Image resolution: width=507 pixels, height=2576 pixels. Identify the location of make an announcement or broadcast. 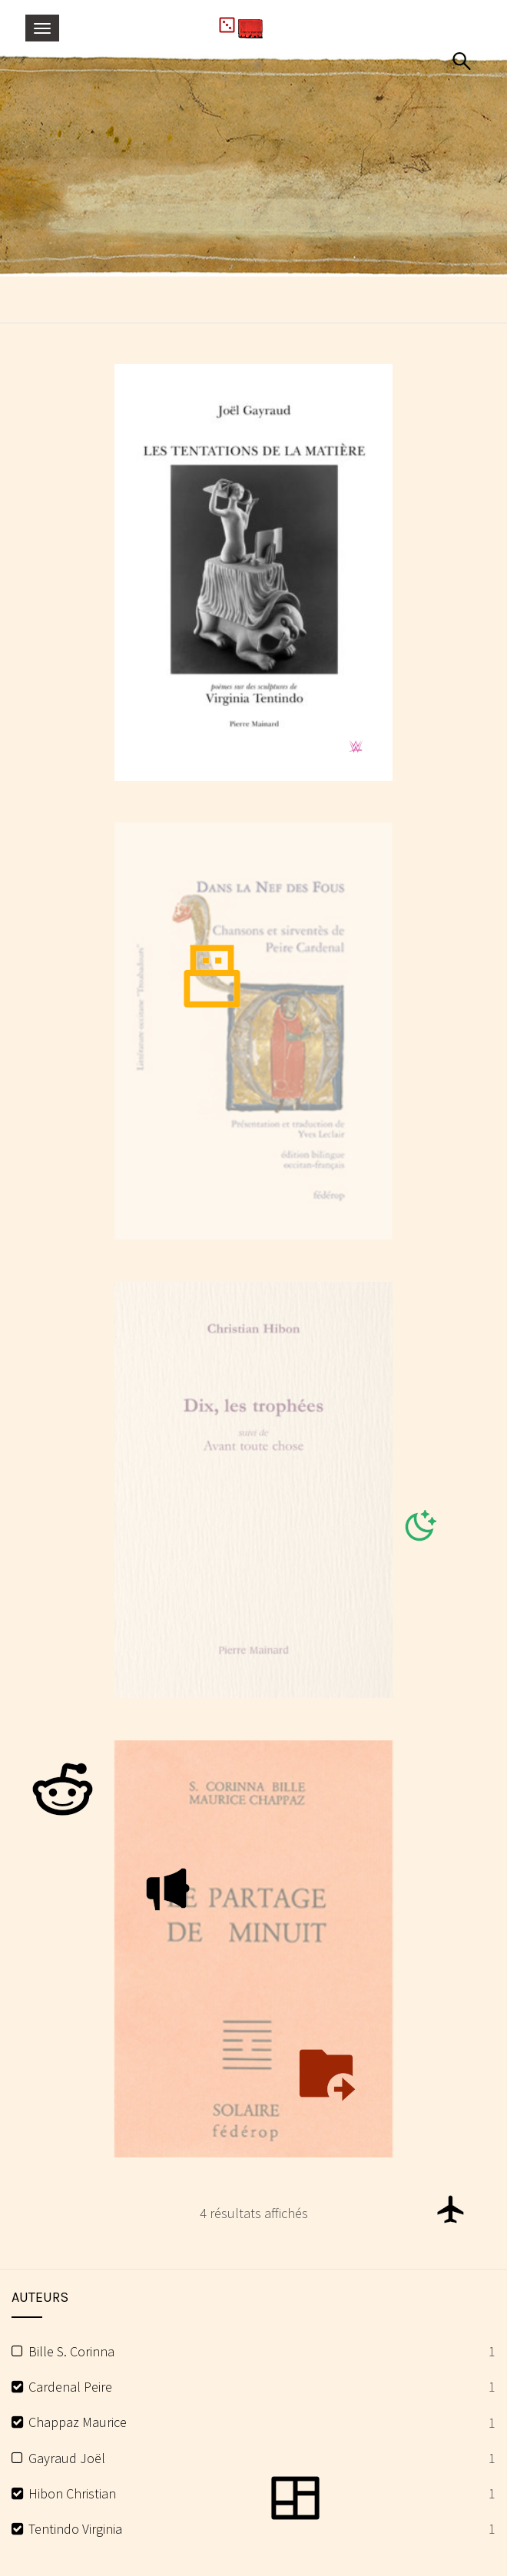
(166, 1888).